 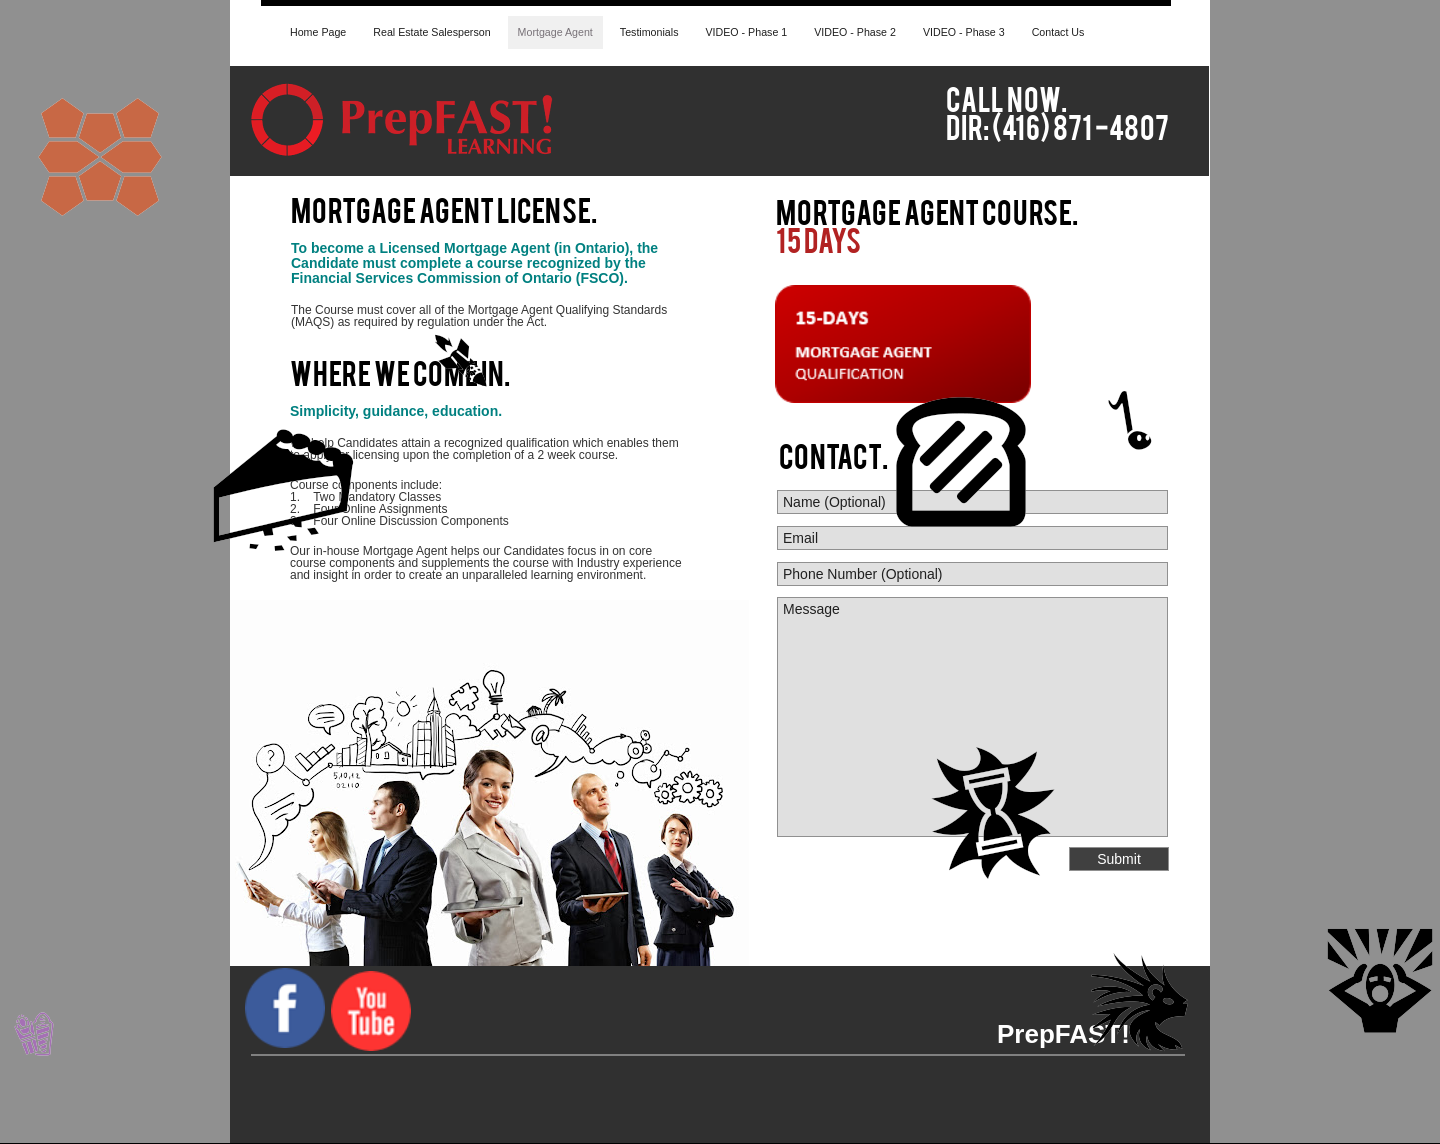 I want to click on view a portion of data in a chart, so click(x=283, y=482).